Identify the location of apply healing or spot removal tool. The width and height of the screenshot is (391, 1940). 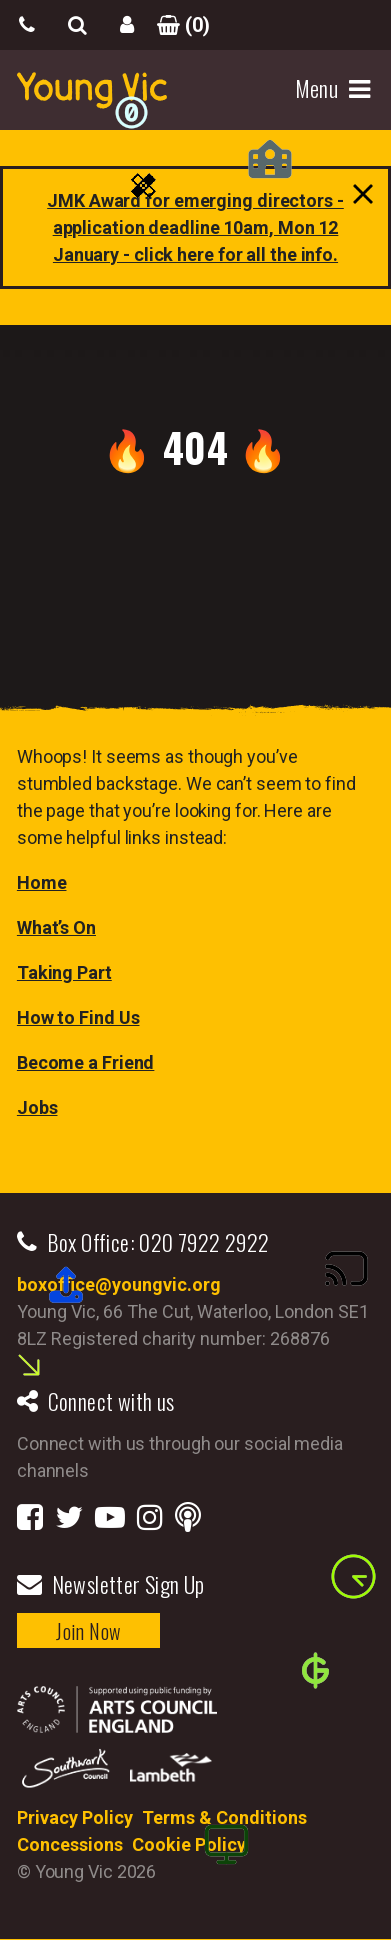
(143, 185).